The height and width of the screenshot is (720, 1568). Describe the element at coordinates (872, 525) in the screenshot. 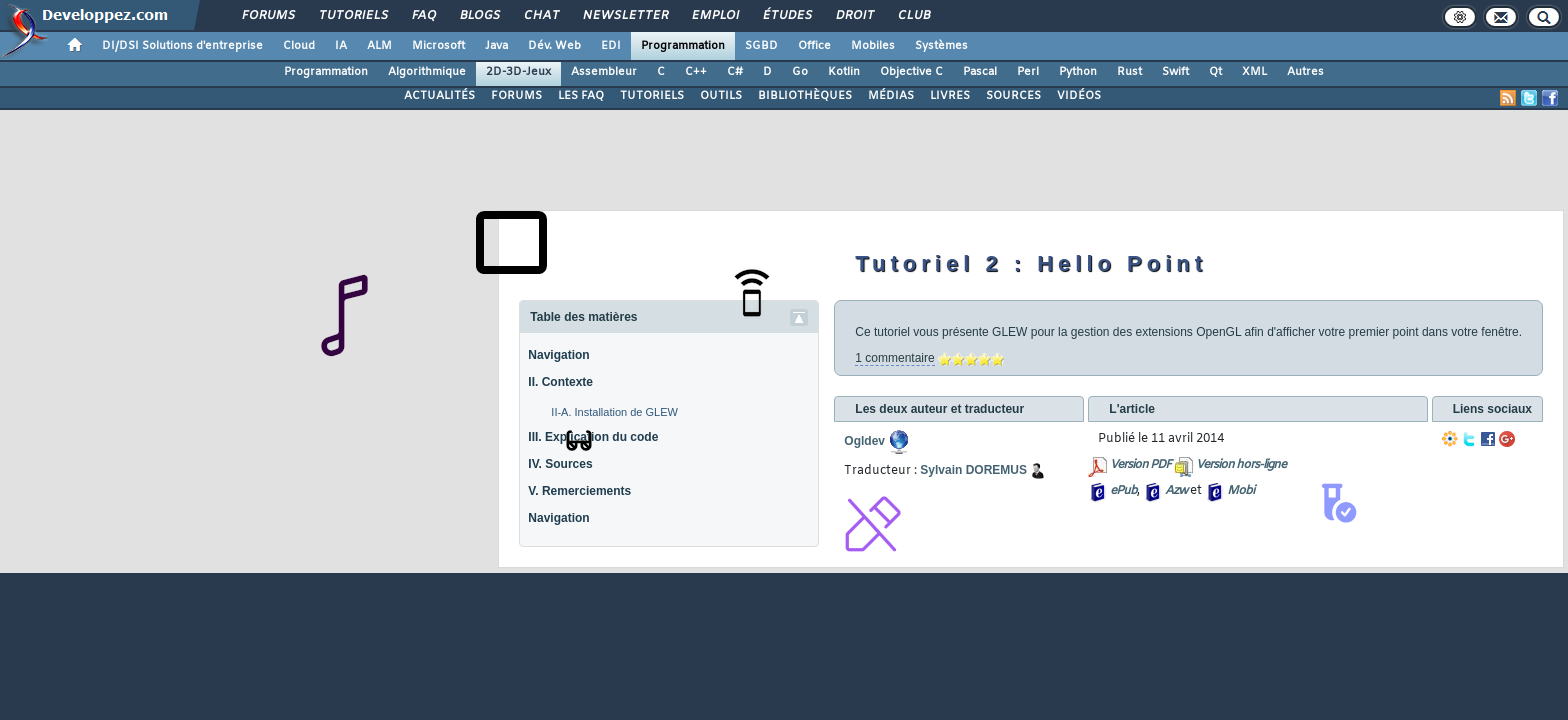

I see `editing is disabled` at that location.